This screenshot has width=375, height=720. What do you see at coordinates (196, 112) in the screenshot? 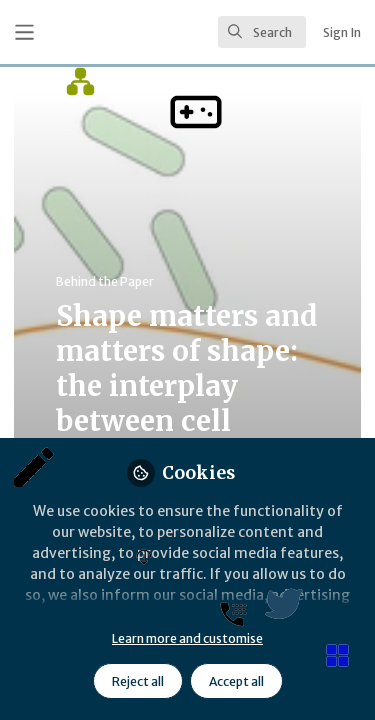
I see `access gaming or game center features` at bounding box center [196, 112].